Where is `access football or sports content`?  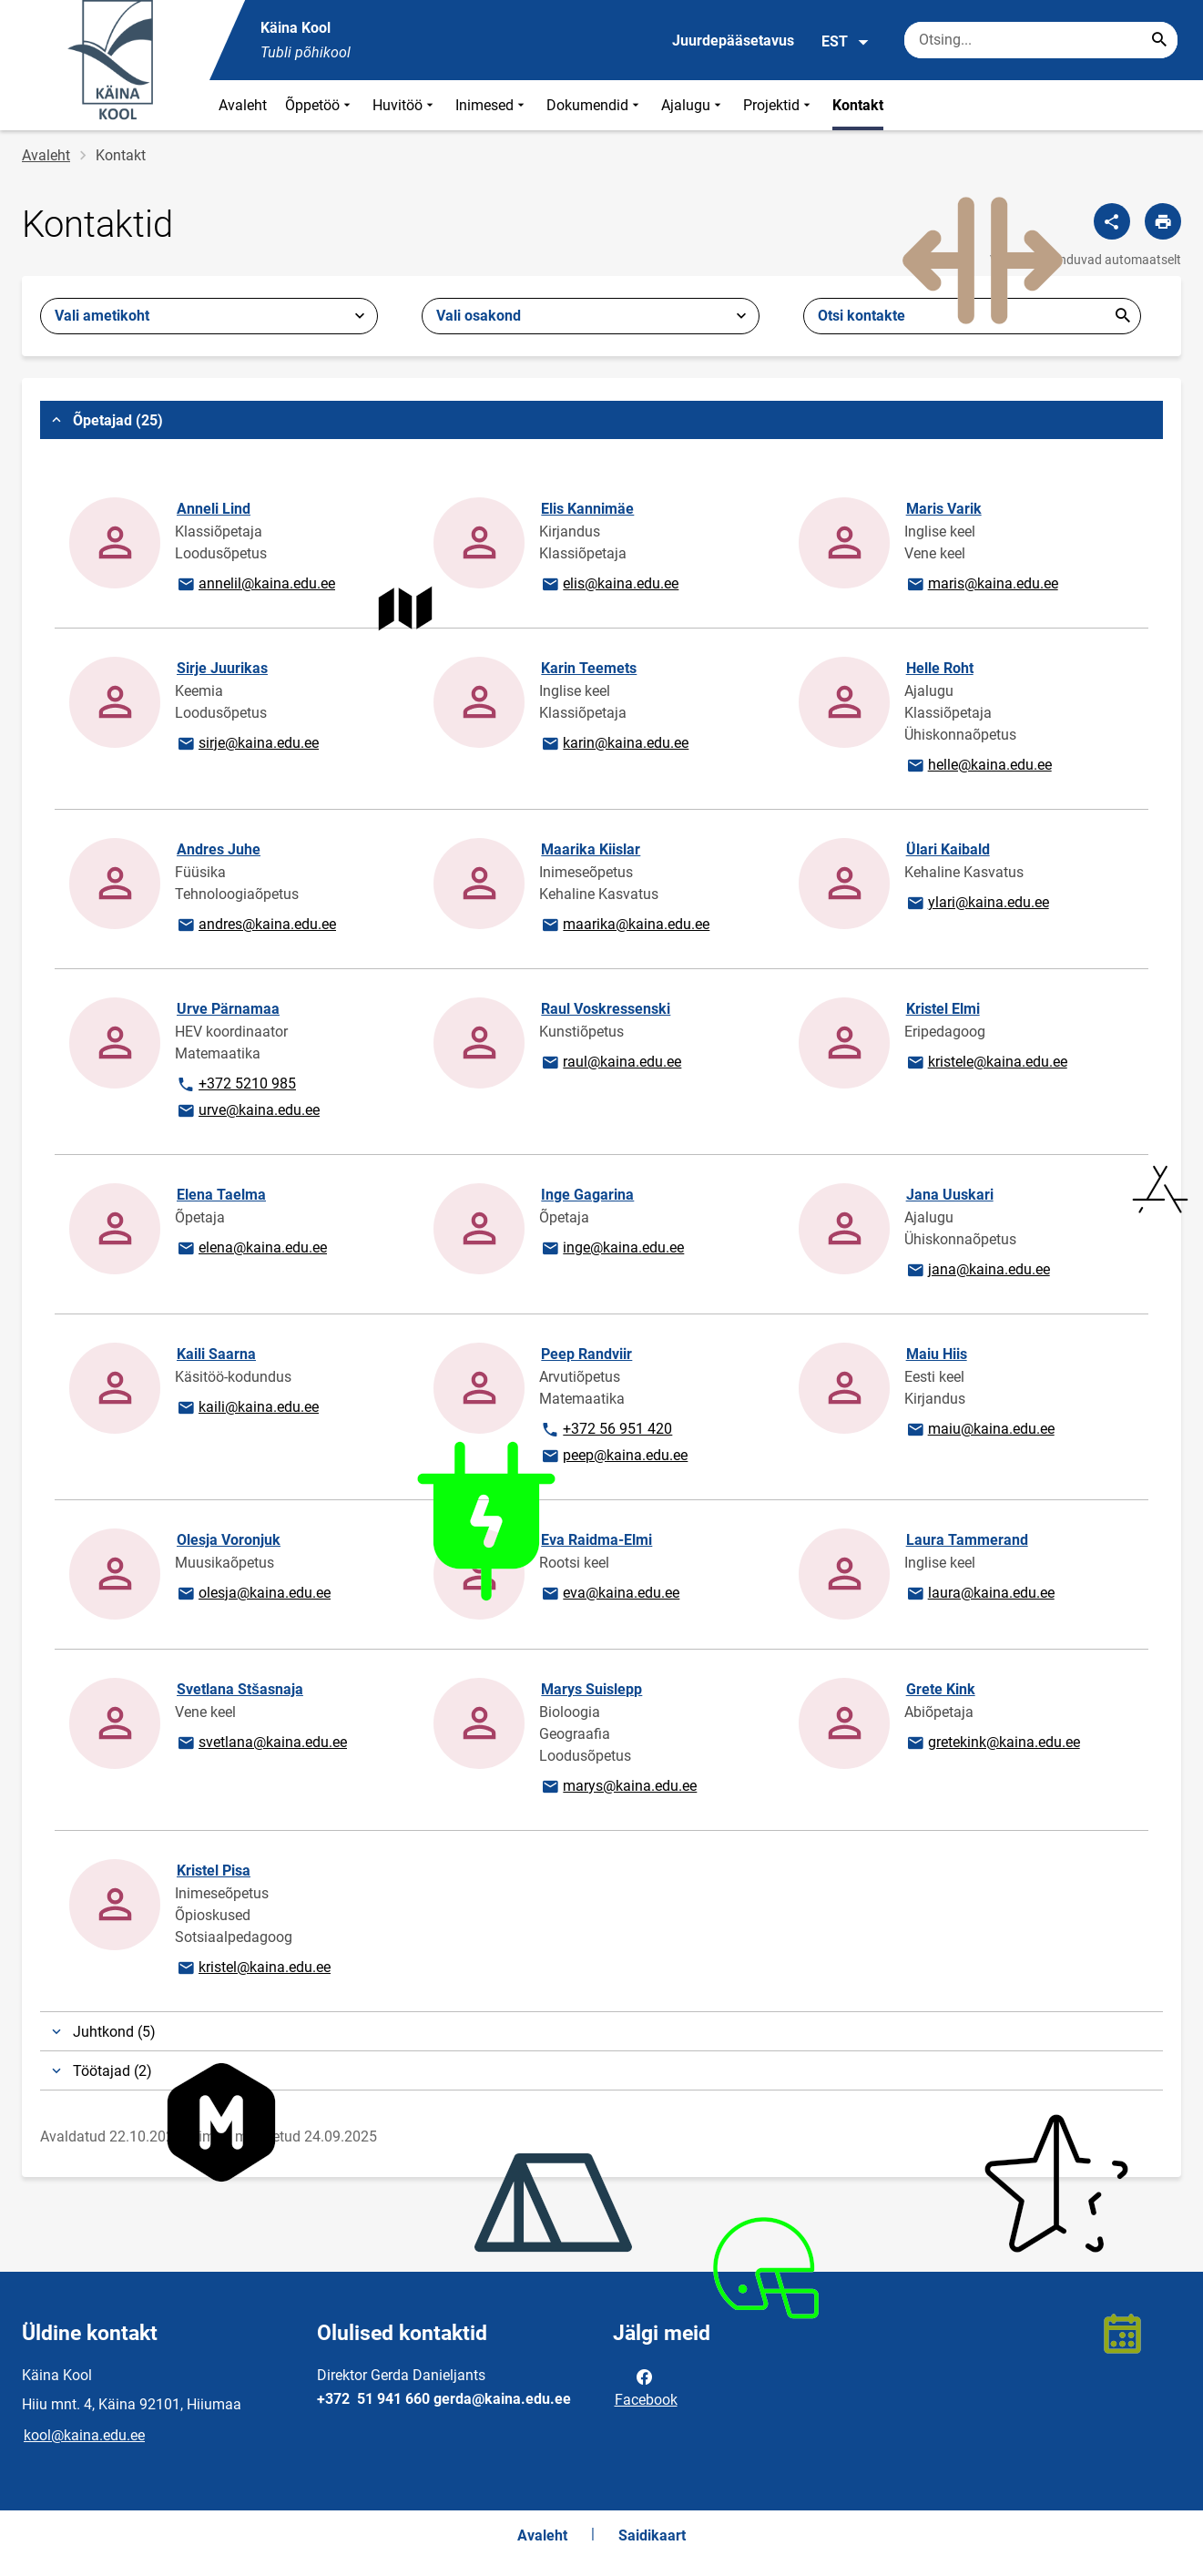 access football or sports content is located at coordinates (766, 2270).